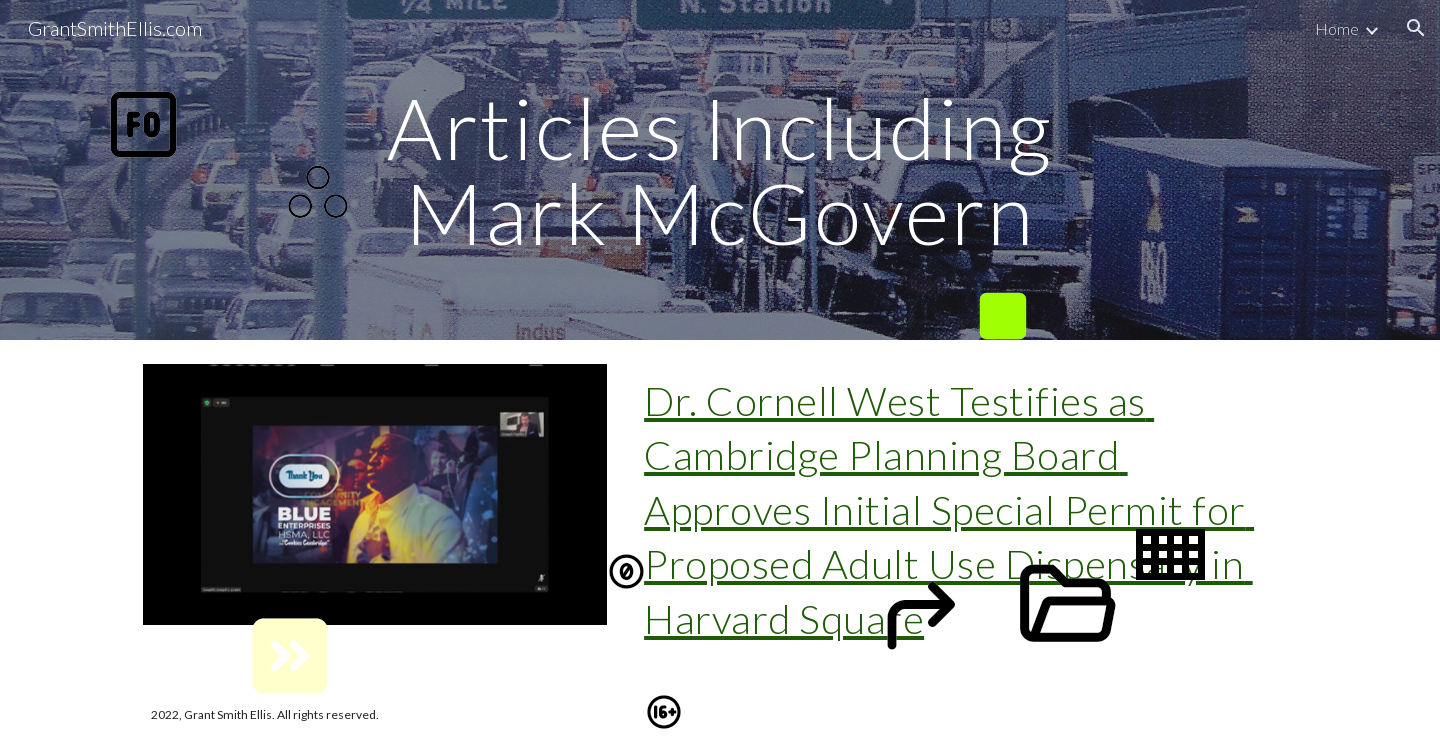  Describe the element at coordinates (1065, 605) in the screenshot. I see `open folder to view contents` at that location.